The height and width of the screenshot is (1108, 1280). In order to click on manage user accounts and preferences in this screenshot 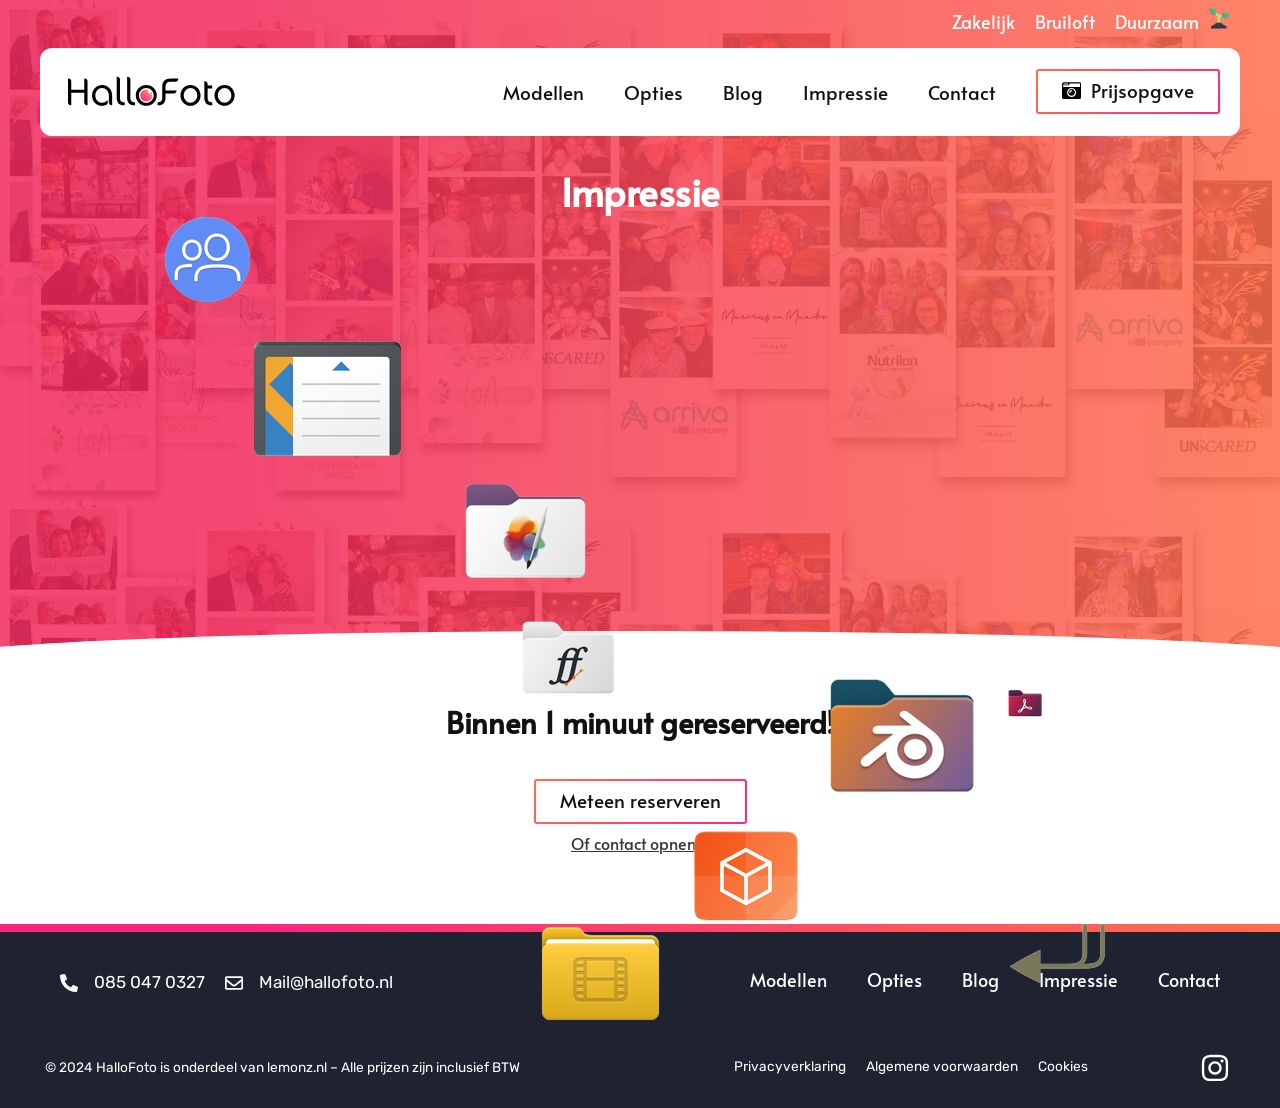, I will do `click(207, 259)`.